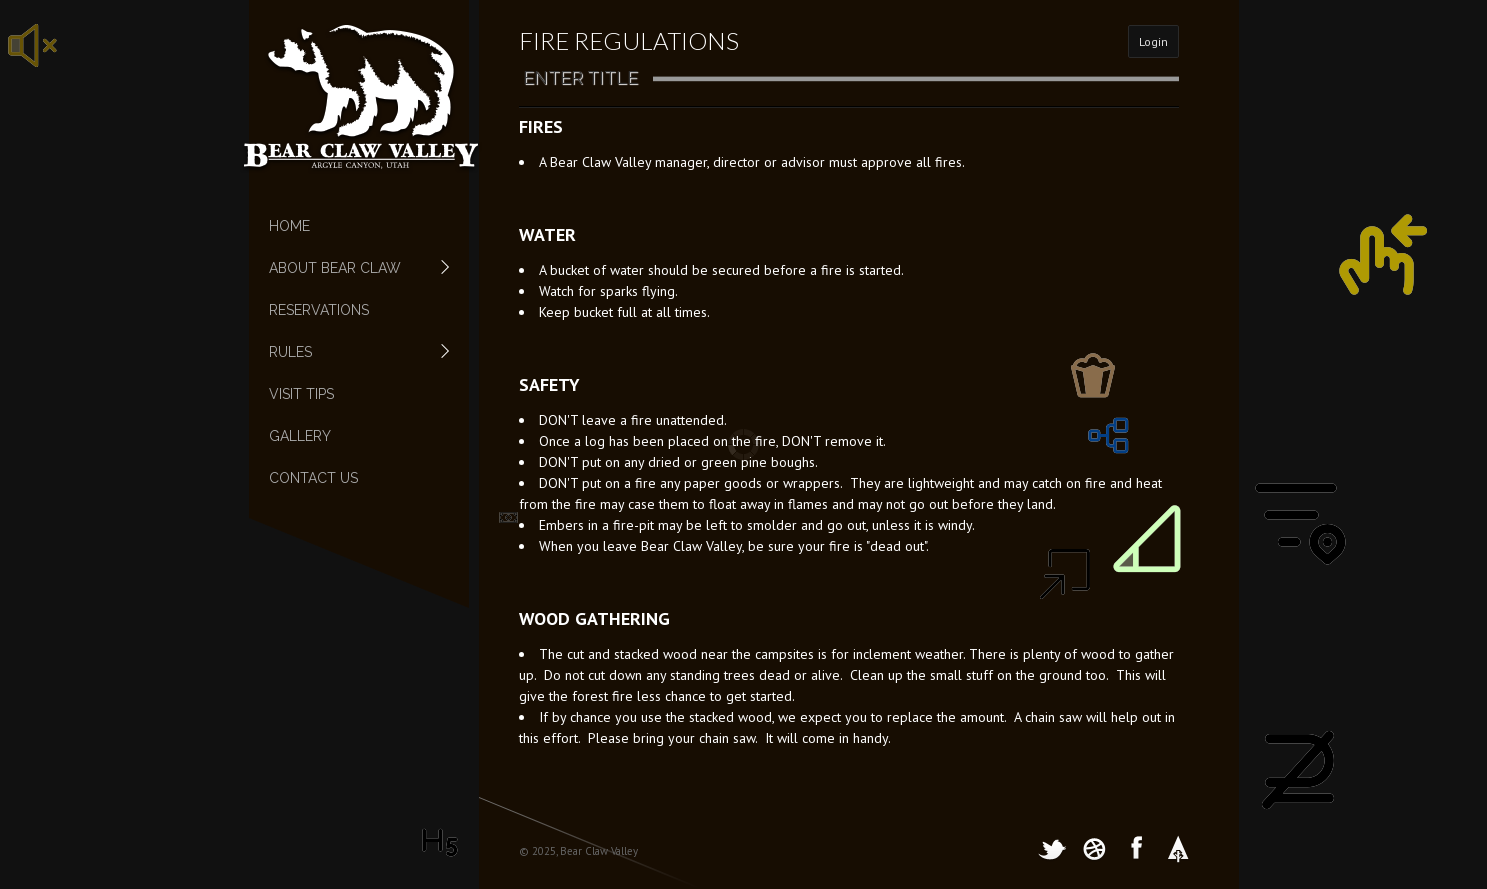  I want to click on import or bring content into a container, so click(1065, 574).